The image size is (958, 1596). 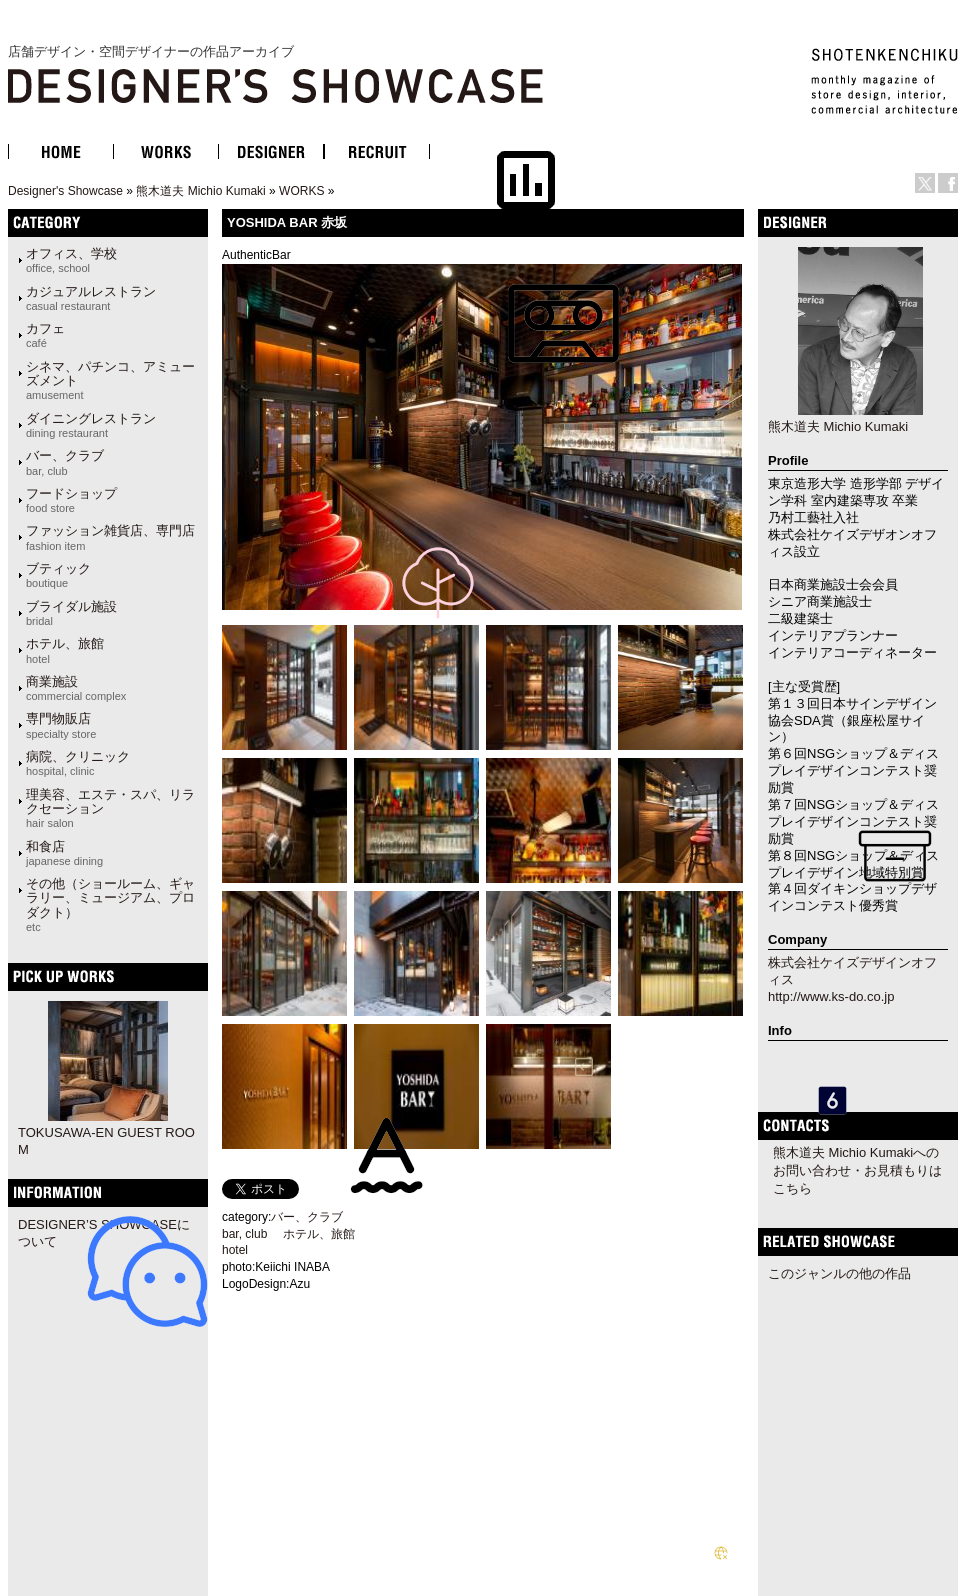 I want to click on indicates item number six in a list or sequence, so click(x=832, y=1100).